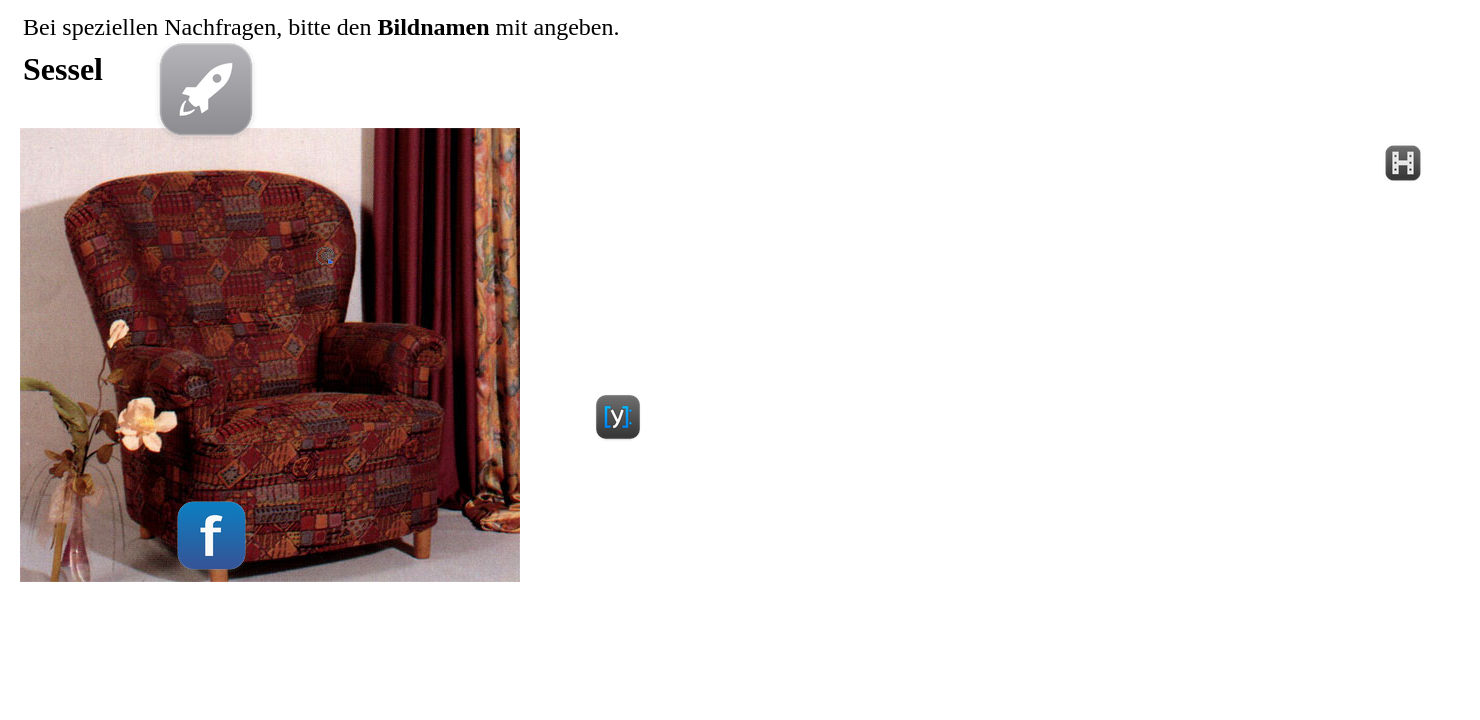 This screenshot has height=720, width=1480. What do you see at coordinates (206, 91) in the screenshot?
I see `access startup and login session preferences` at bounding box center [206, 91].